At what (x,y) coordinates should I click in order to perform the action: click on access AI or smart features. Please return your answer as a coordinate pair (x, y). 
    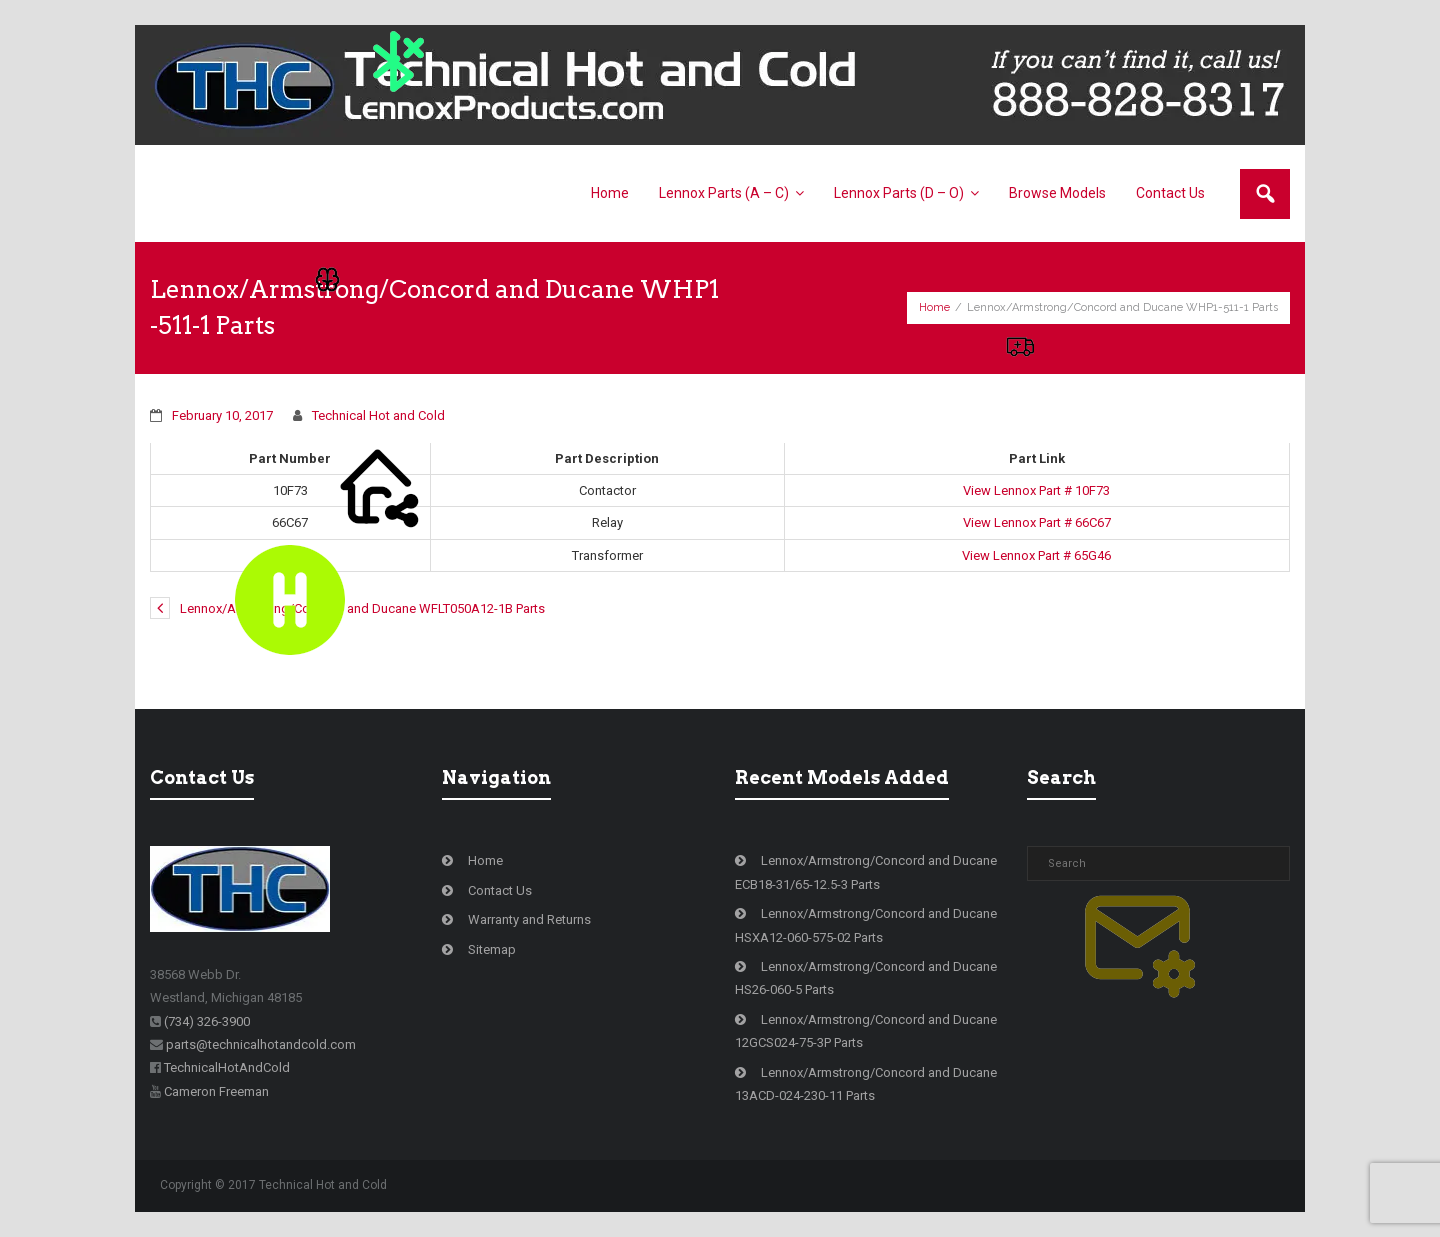
    Looking at the image, I should click on (327, 279).